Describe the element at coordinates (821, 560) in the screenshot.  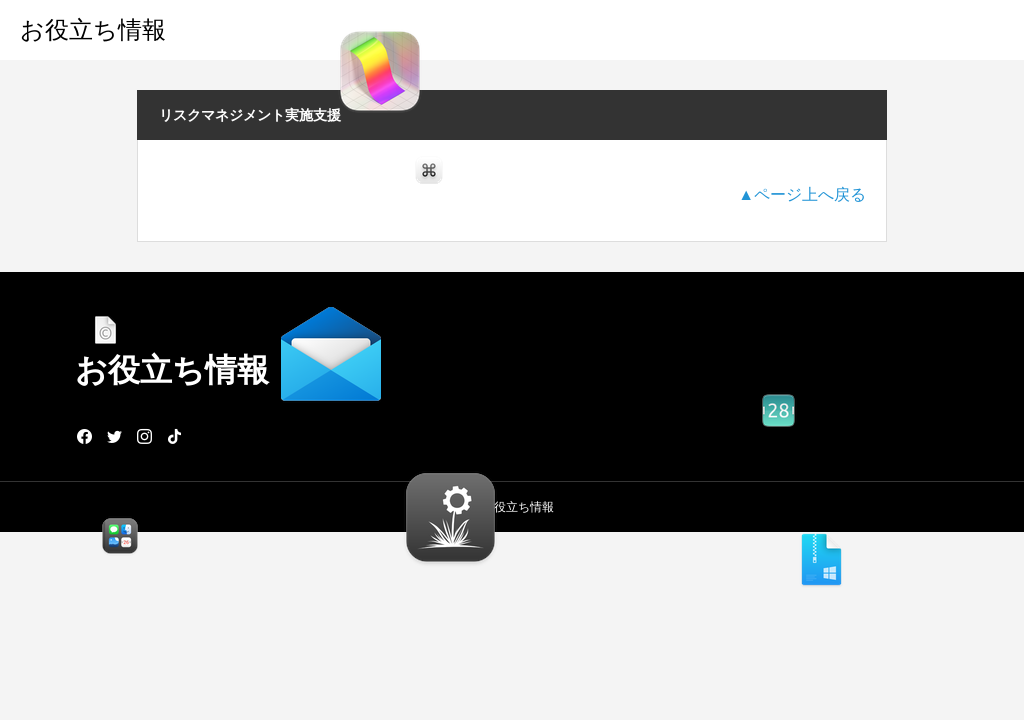
I see `a compressed windows executable file` at that location.